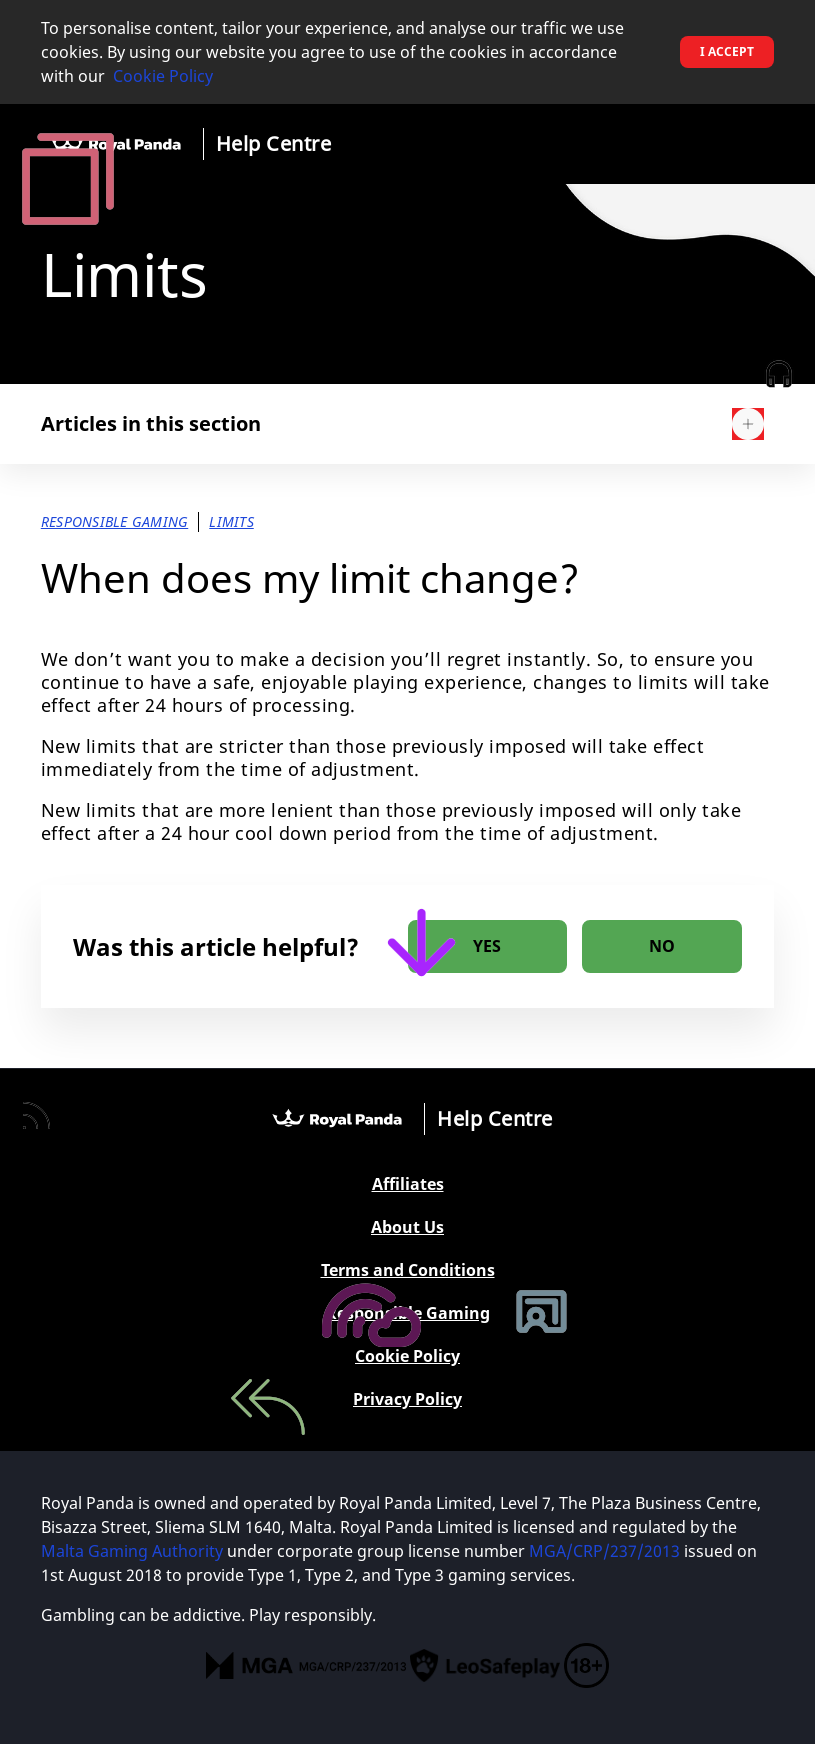 The width and height of the screenshot is (815, 1744). What do you see at coordinates (421, 942) in the screenshot?
I see `download a file or content` at bounding box center [421, 942].